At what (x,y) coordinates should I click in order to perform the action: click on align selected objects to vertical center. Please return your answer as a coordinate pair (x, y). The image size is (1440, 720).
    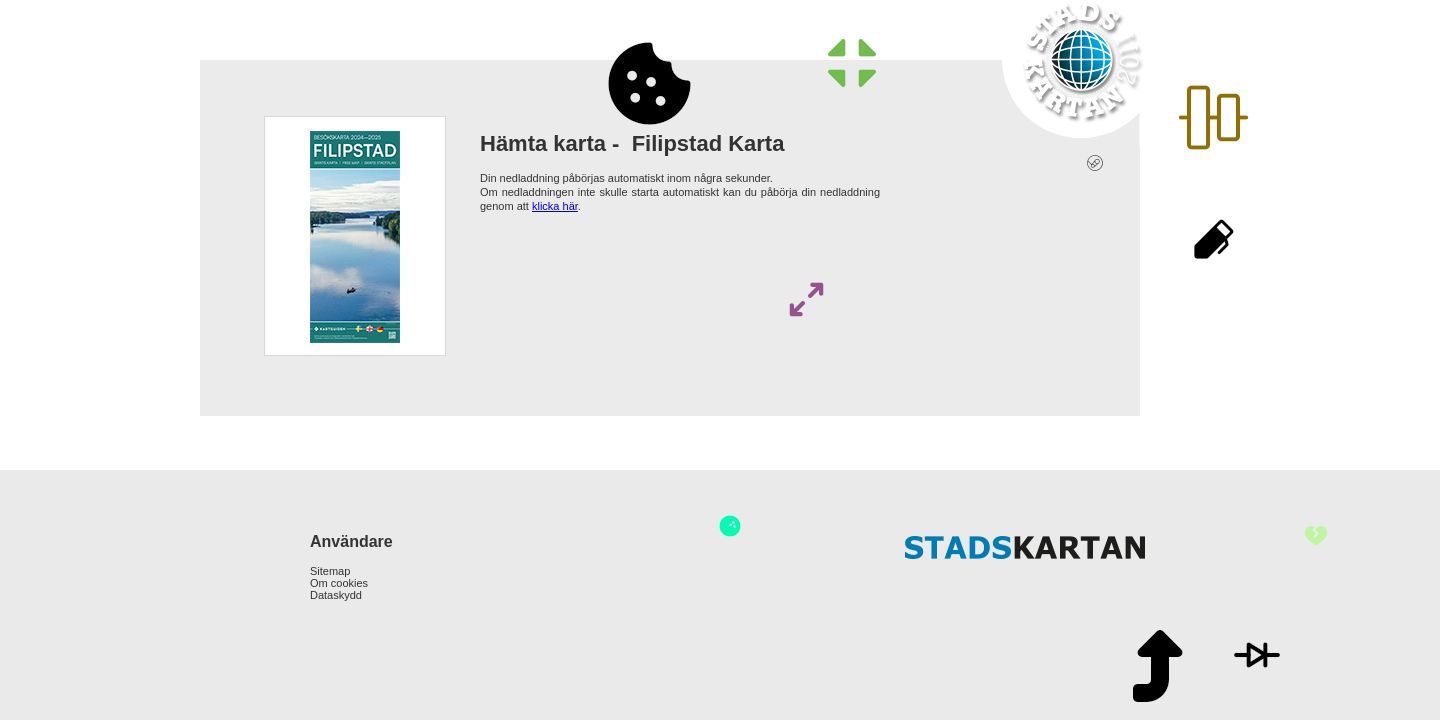
    Looking at the image, I should click on (1213, 117).